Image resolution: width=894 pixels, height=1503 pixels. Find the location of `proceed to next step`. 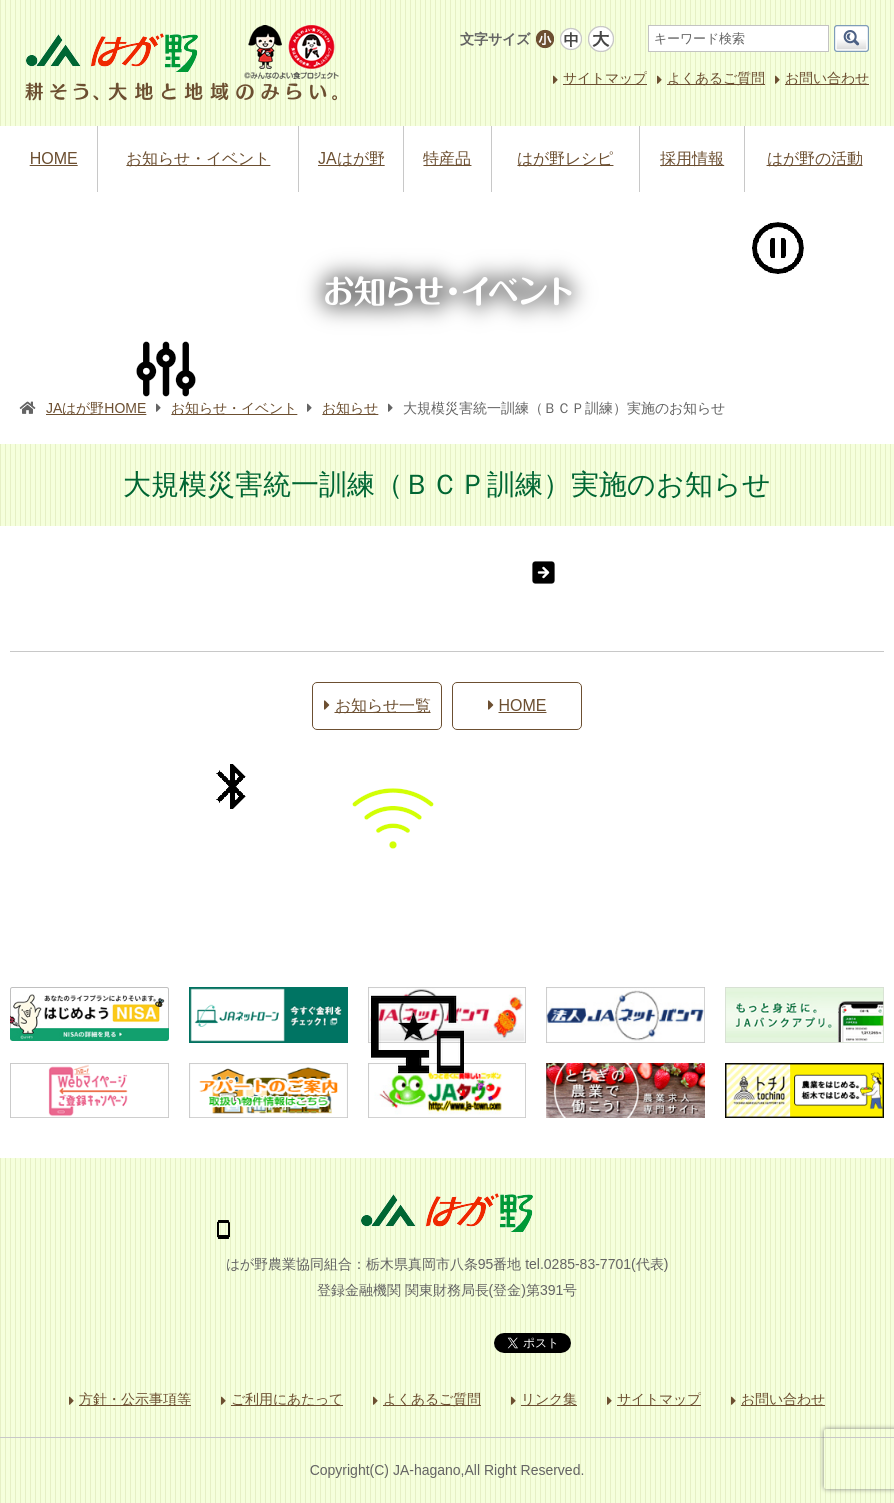

proceed to next step is located at coordinates (543, 572).